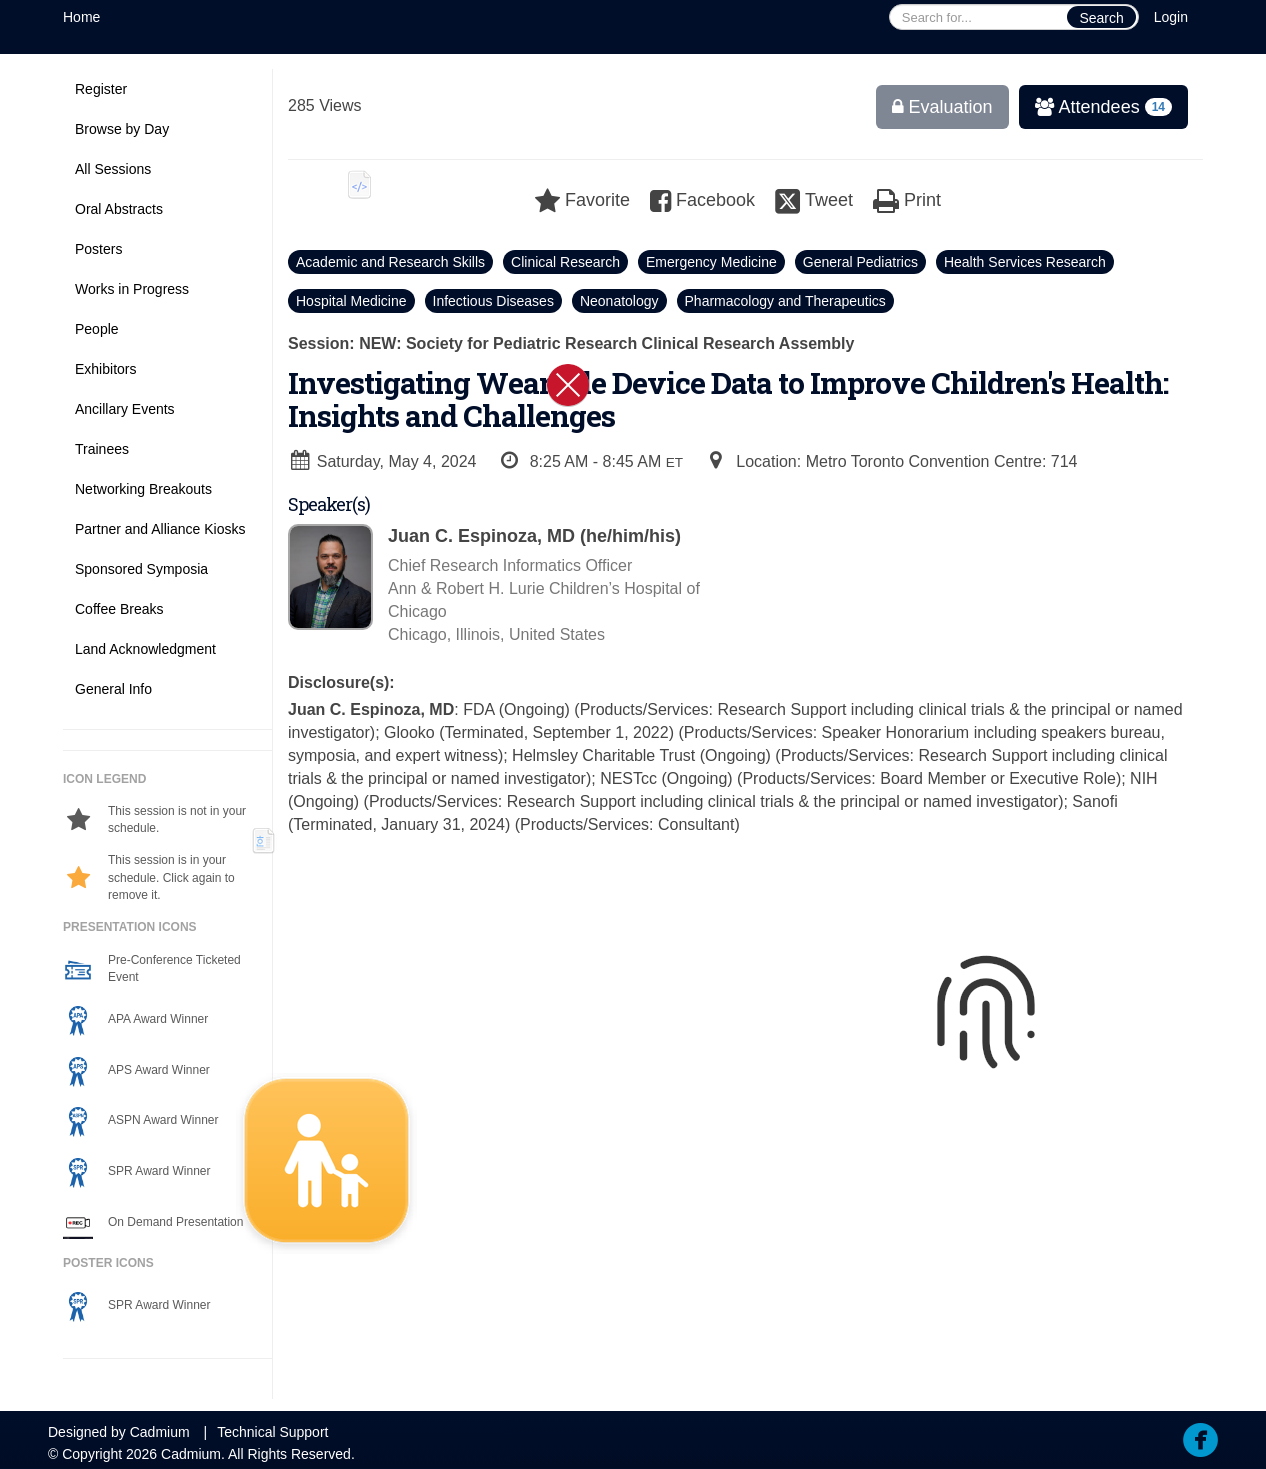 Image resolution: width=1266 pixels, height=1469 pixels. What do you see at coordinates (568, 385) in the screenshot?
I see `indicates an Insync sync error or failure` at bounding box center [568, 385].